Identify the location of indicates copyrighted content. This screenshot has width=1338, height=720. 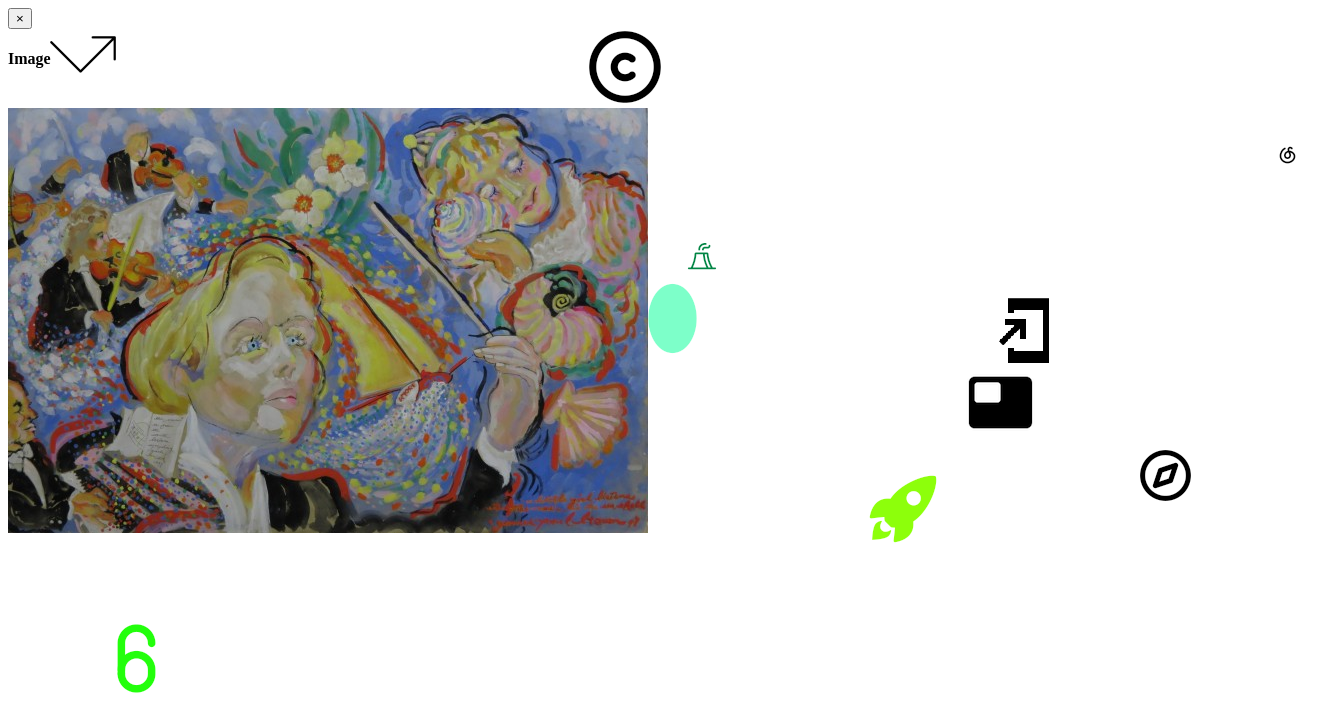
(625, 67).